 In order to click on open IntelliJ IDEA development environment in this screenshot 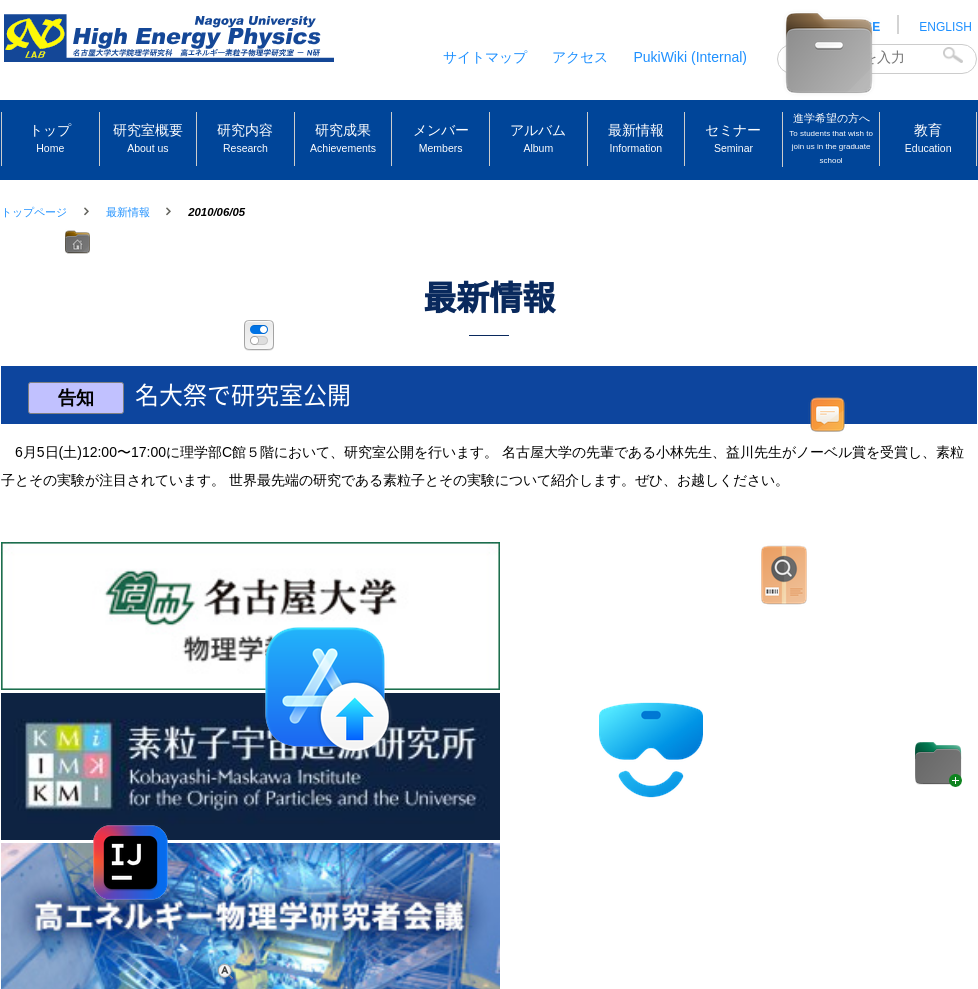, I will do `click(130, 862)`.